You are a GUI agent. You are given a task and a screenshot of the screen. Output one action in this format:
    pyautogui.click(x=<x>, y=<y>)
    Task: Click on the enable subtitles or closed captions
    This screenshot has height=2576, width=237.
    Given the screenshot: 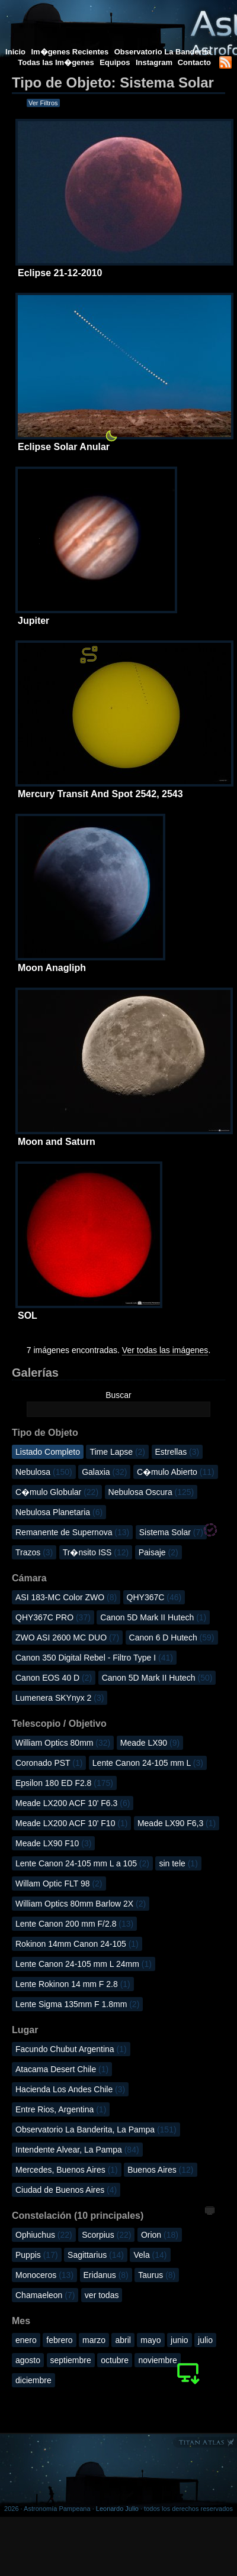 What is the action you would take?
    pyautogui.click(x=36, y=541)
    